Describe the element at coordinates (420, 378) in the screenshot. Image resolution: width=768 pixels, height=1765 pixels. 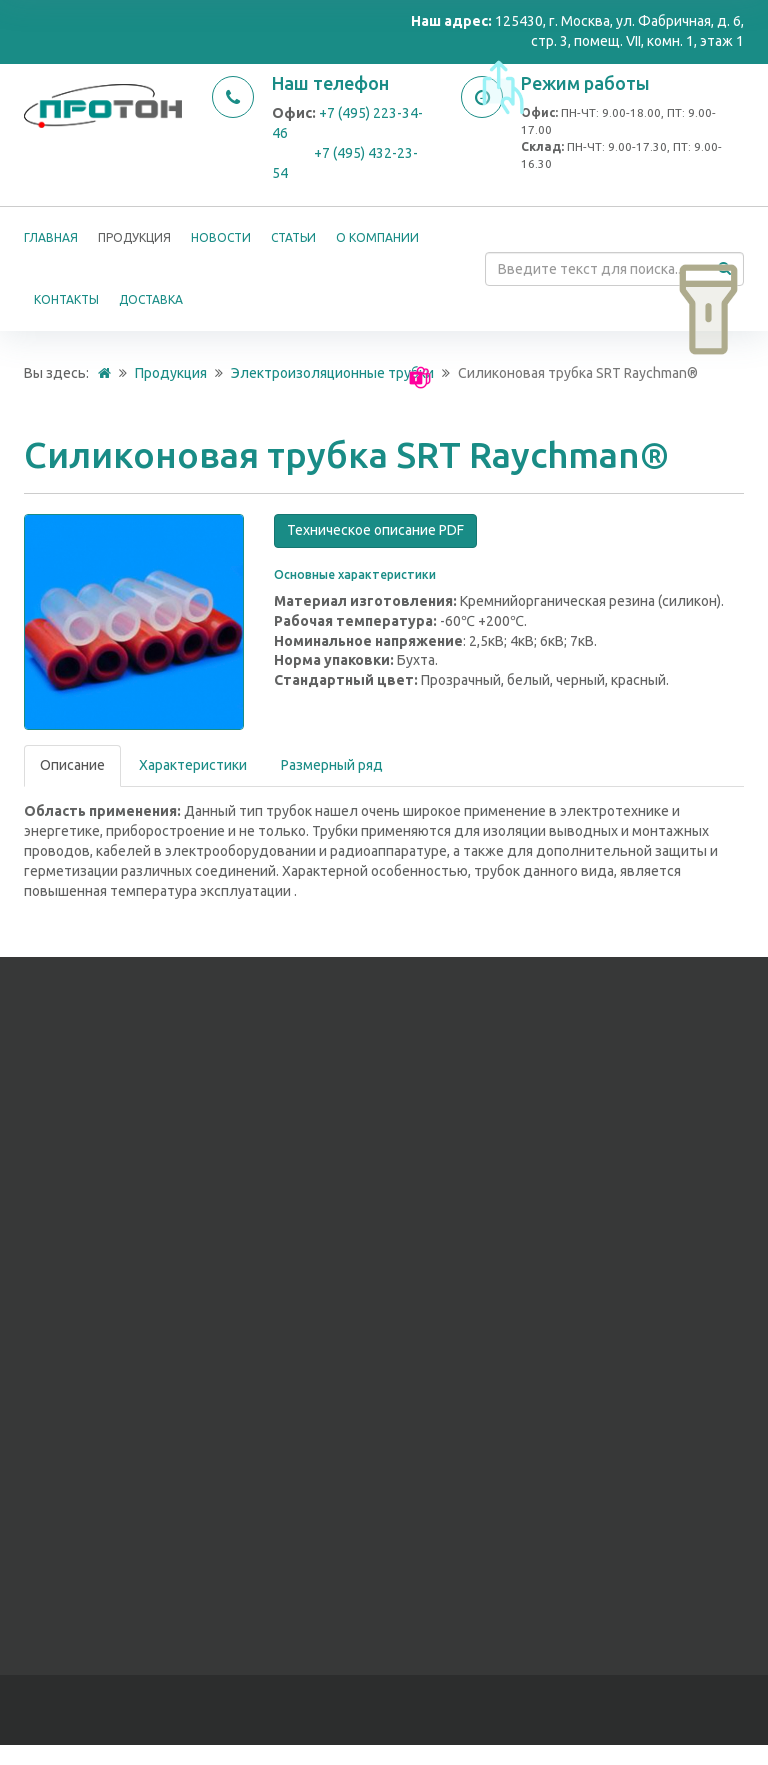
I see `open microsoft teams` at that location.